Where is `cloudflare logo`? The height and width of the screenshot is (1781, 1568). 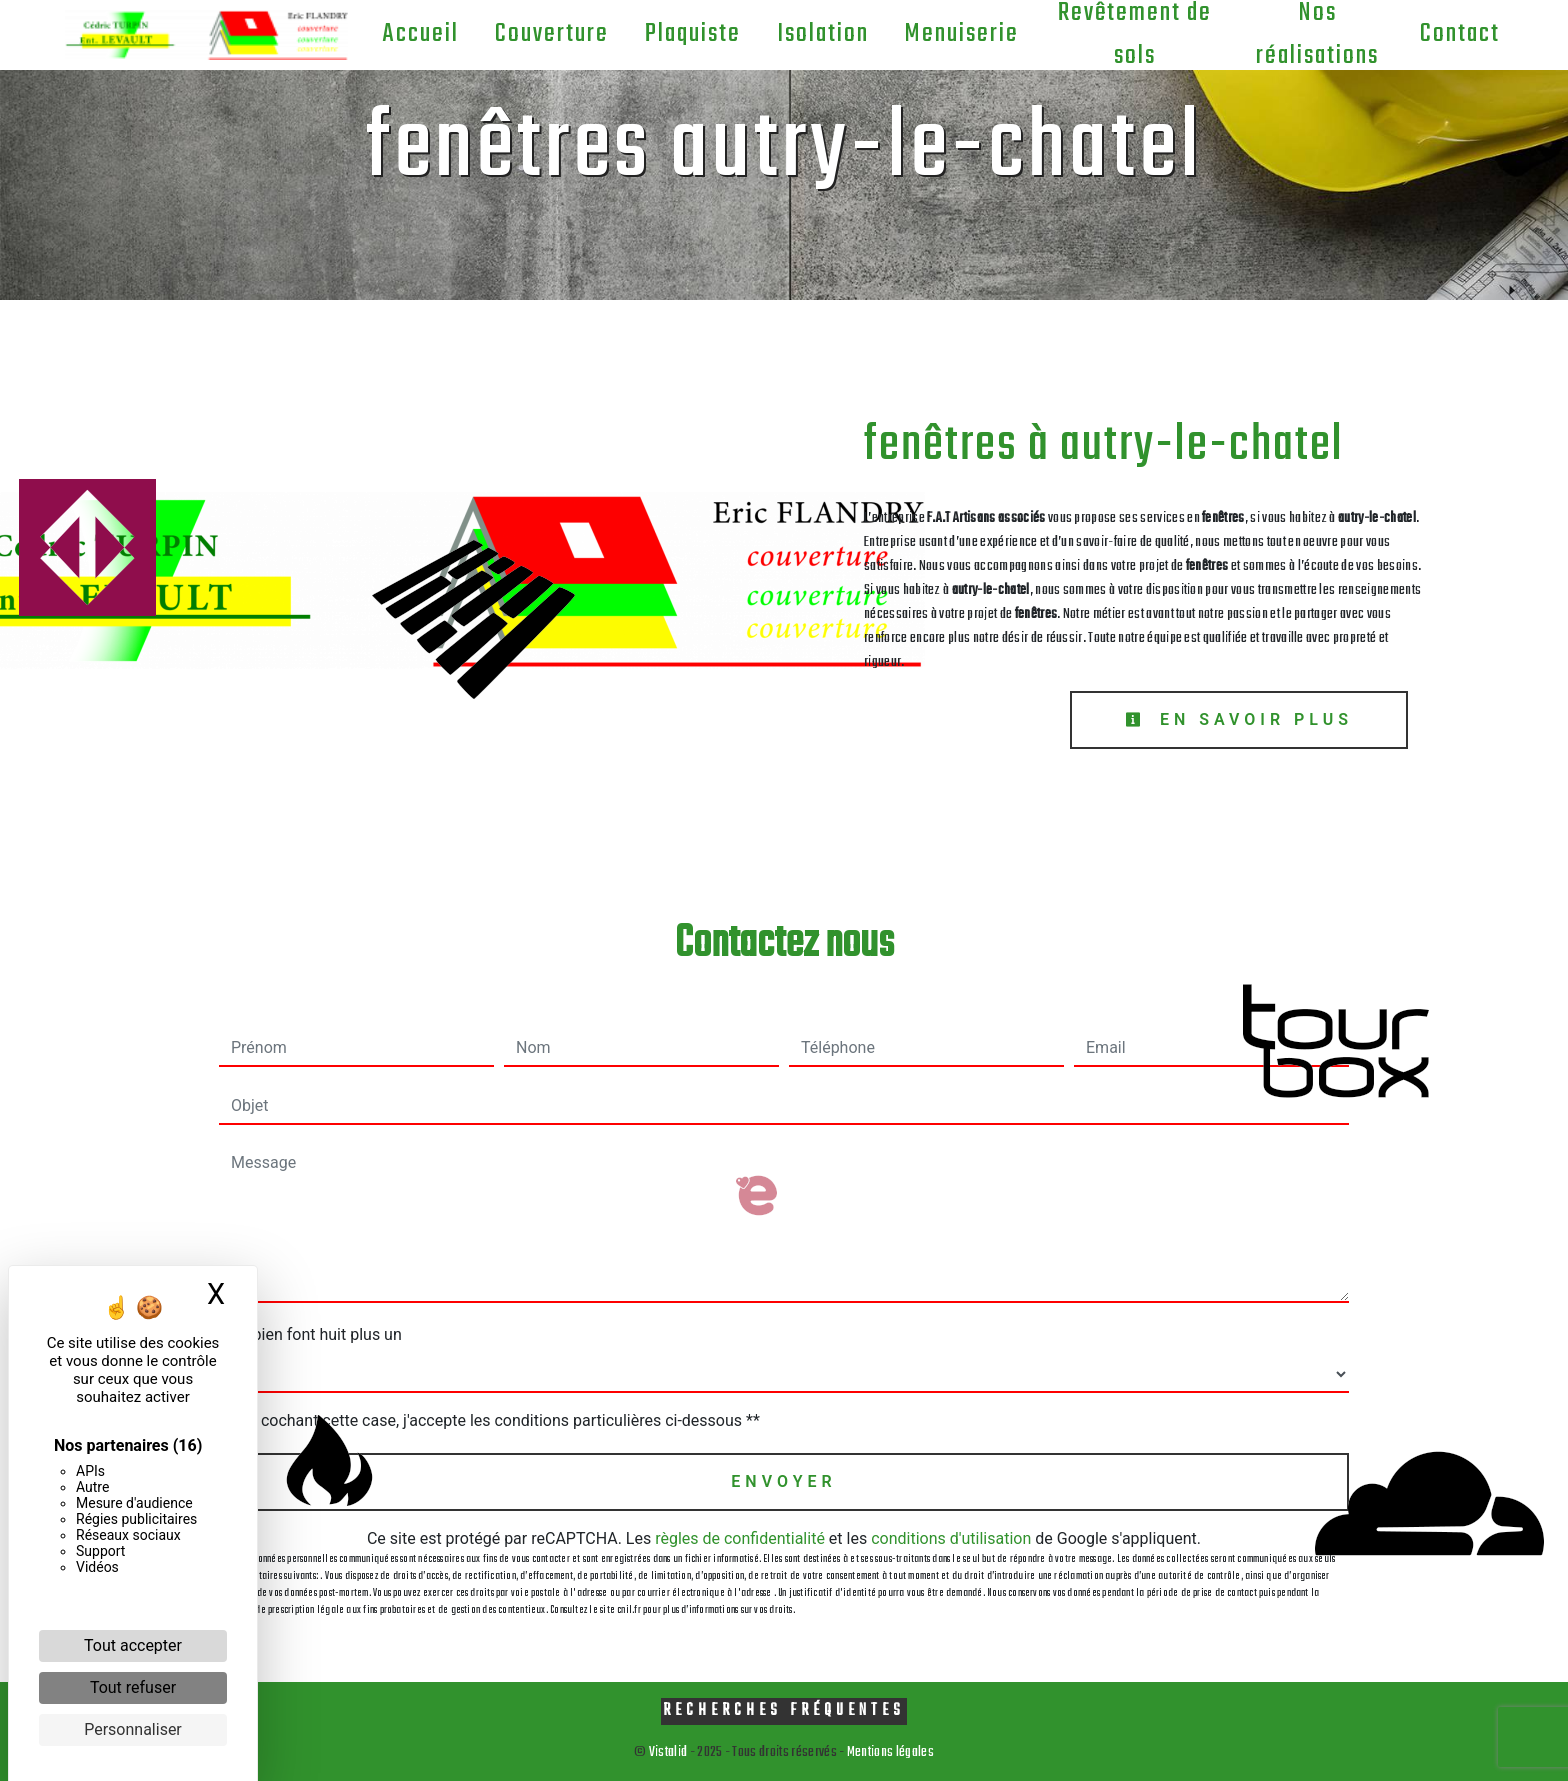
cloudflare logo is located at coordinates (1429, 1503).